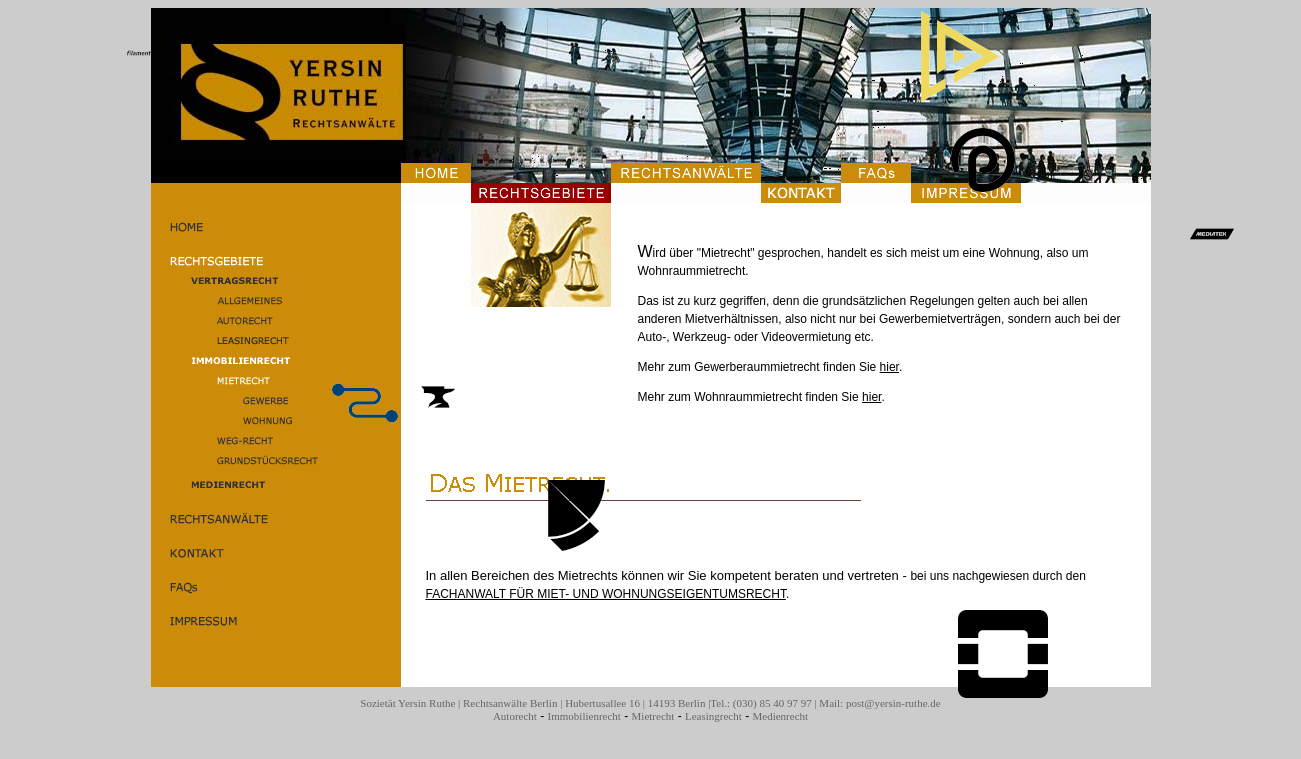 This screenshot has height=759, width=1301. I want to click on openstack cloud platform logo, so click(1003, 654).